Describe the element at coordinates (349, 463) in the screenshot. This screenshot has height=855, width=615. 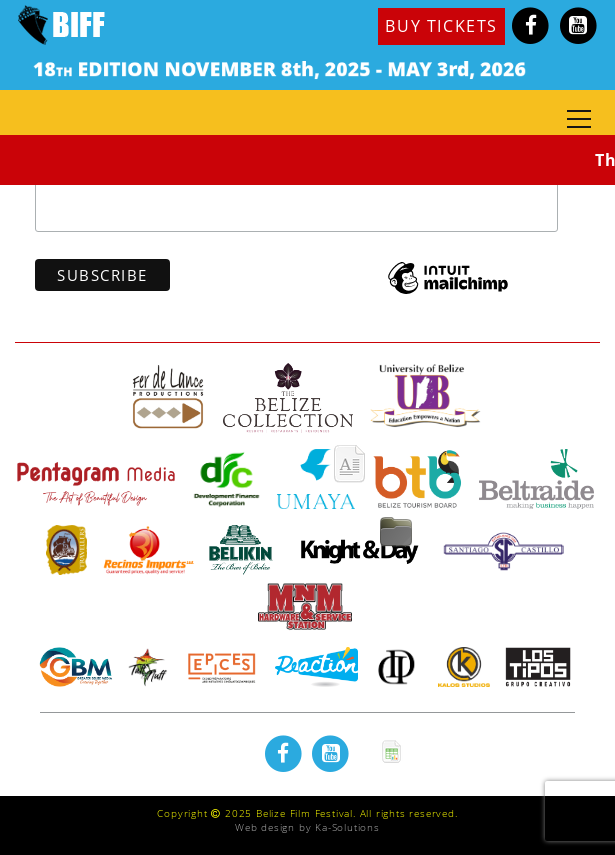
I see `open a rich text format document` at that location.